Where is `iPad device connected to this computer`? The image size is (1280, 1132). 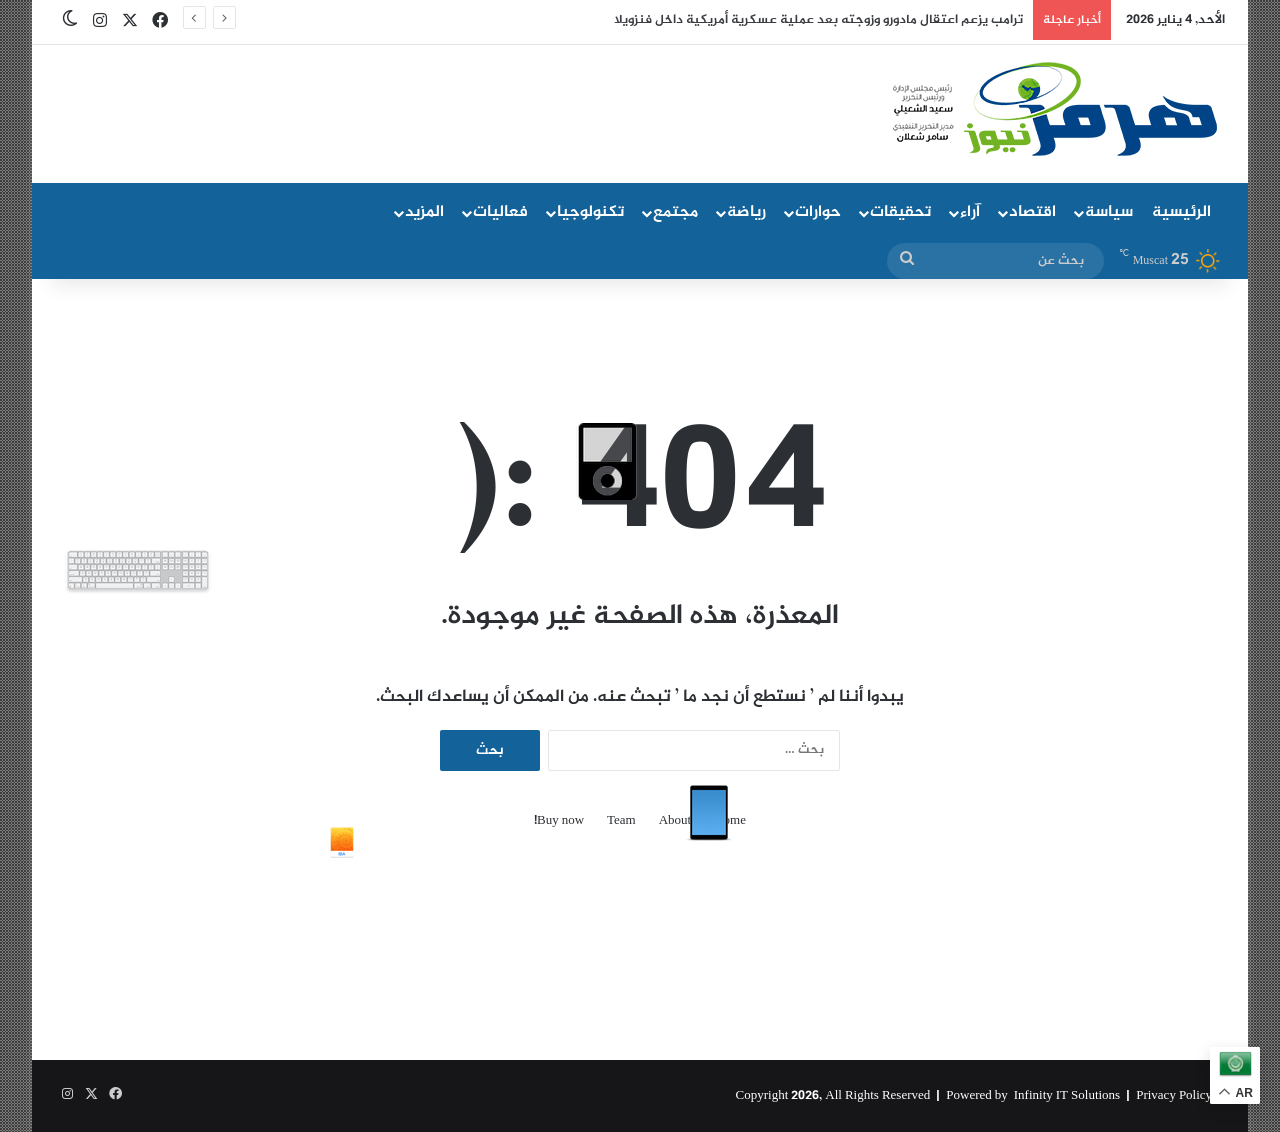 iPad device connected to this computer is located at coordinates (709, 813).